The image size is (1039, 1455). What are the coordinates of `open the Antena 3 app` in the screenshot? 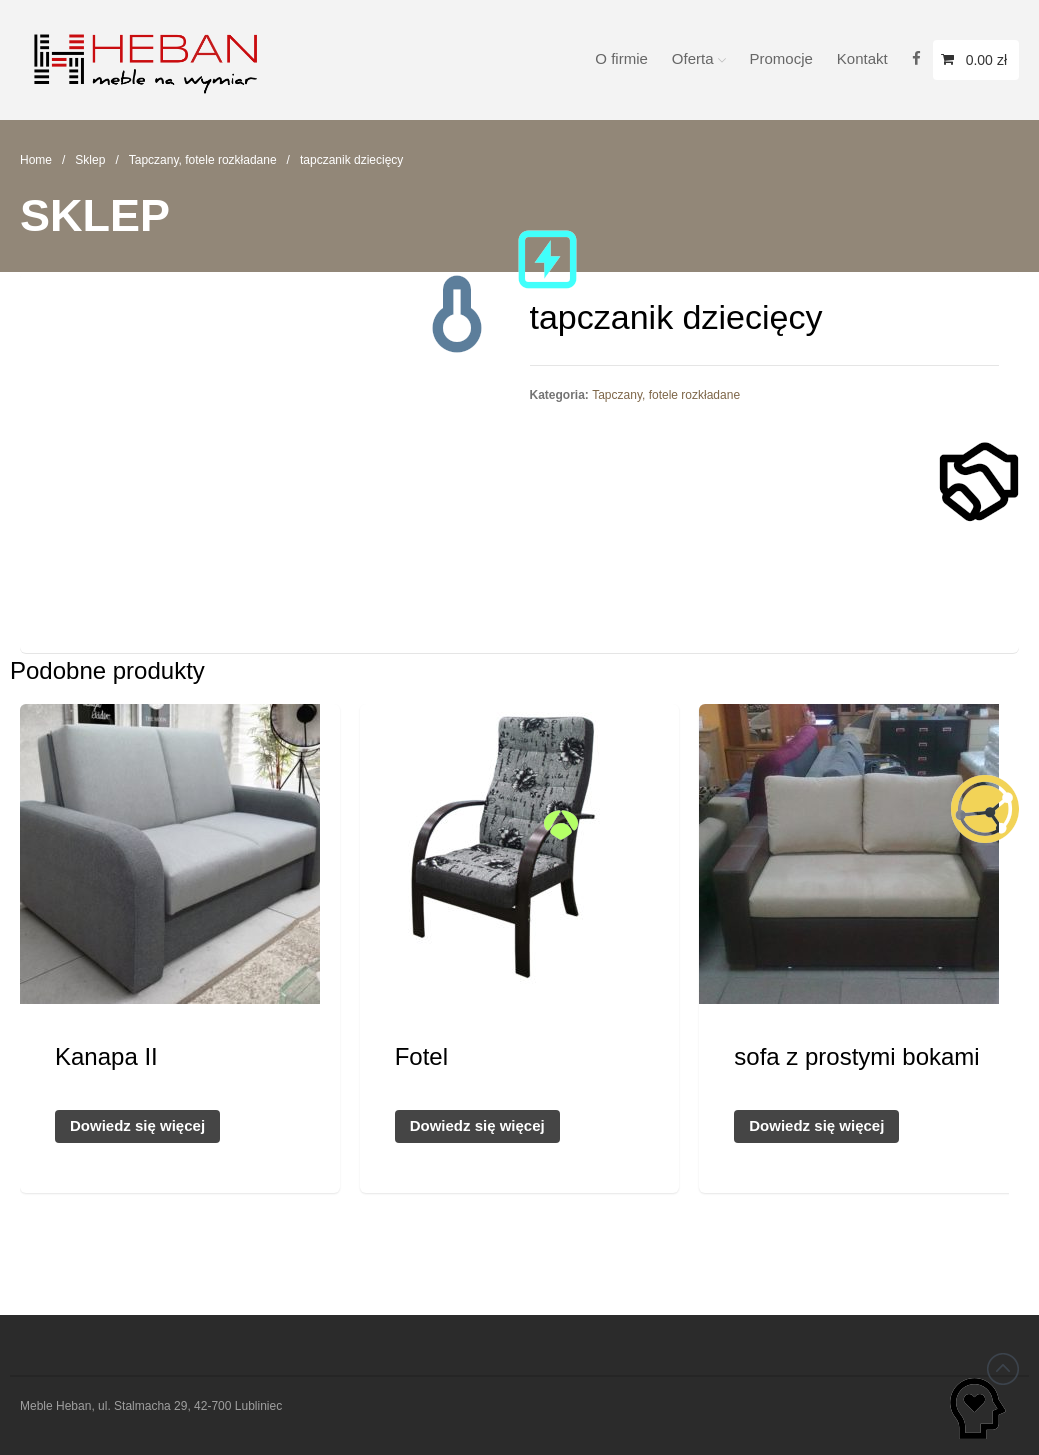 It's located at (561, 825).